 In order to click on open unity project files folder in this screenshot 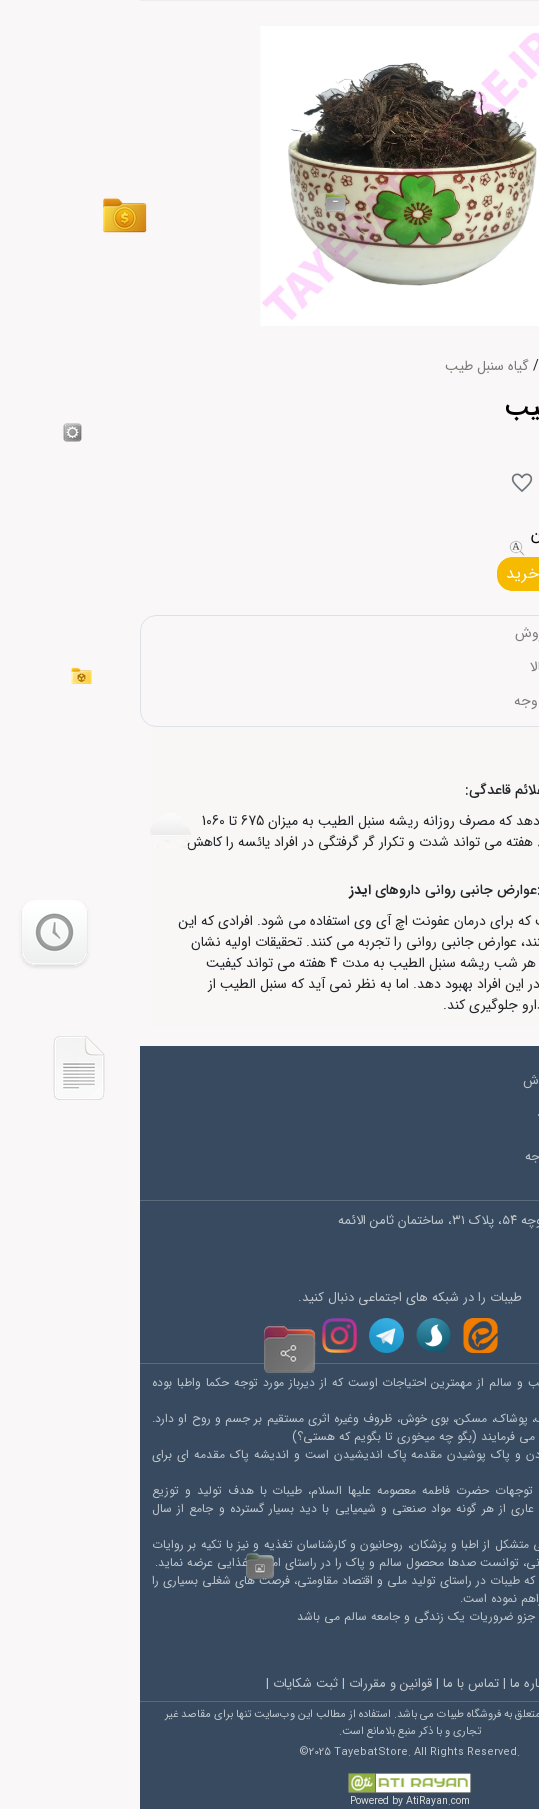, I will do `click(81, 676)`.